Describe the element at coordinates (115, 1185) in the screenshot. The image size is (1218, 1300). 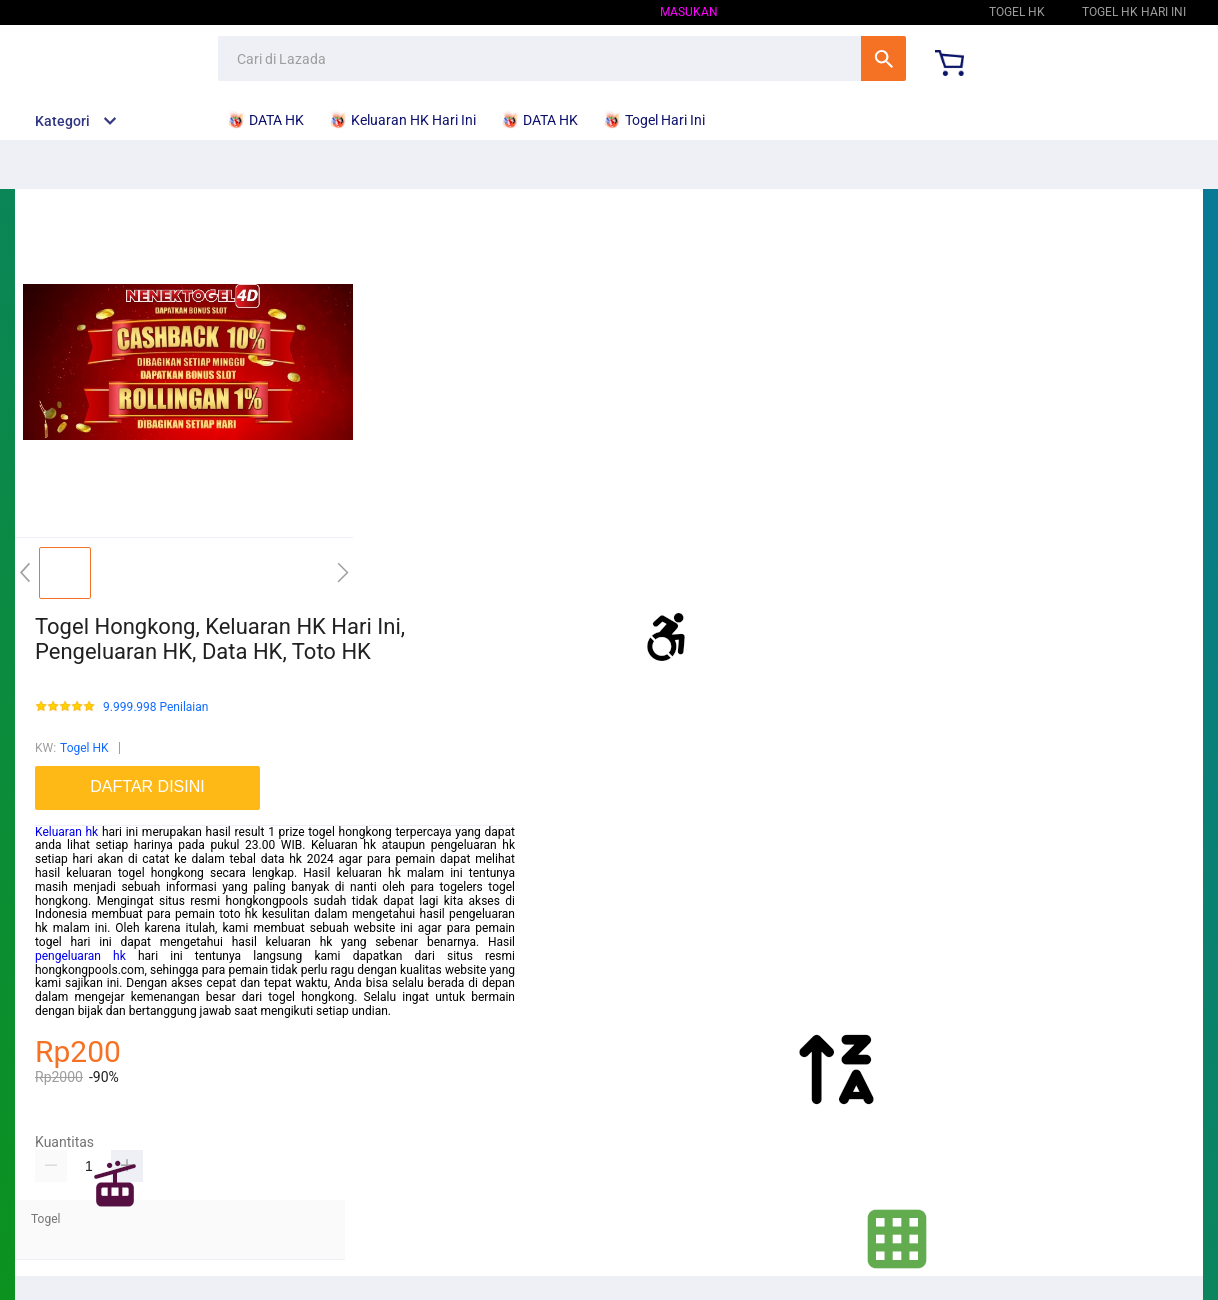
I see `access cable car or gondola transit information` at that location.